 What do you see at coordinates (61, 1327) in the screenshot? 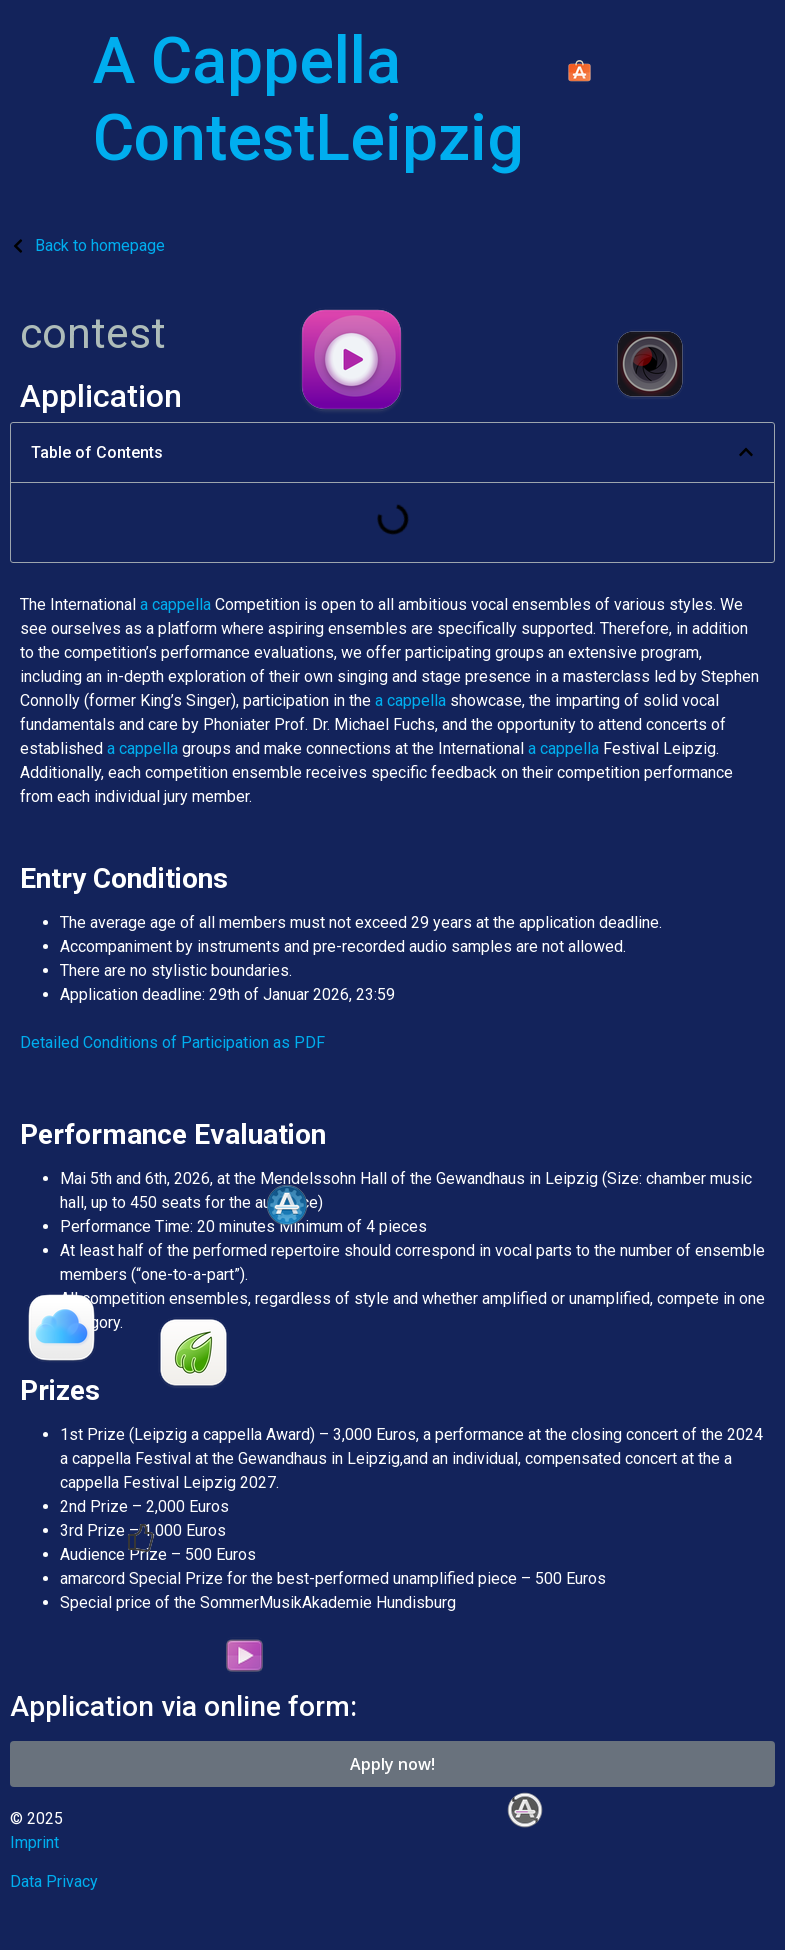
I see `open iCloud+ settings and storage management` at bounding box center [61, 1327].